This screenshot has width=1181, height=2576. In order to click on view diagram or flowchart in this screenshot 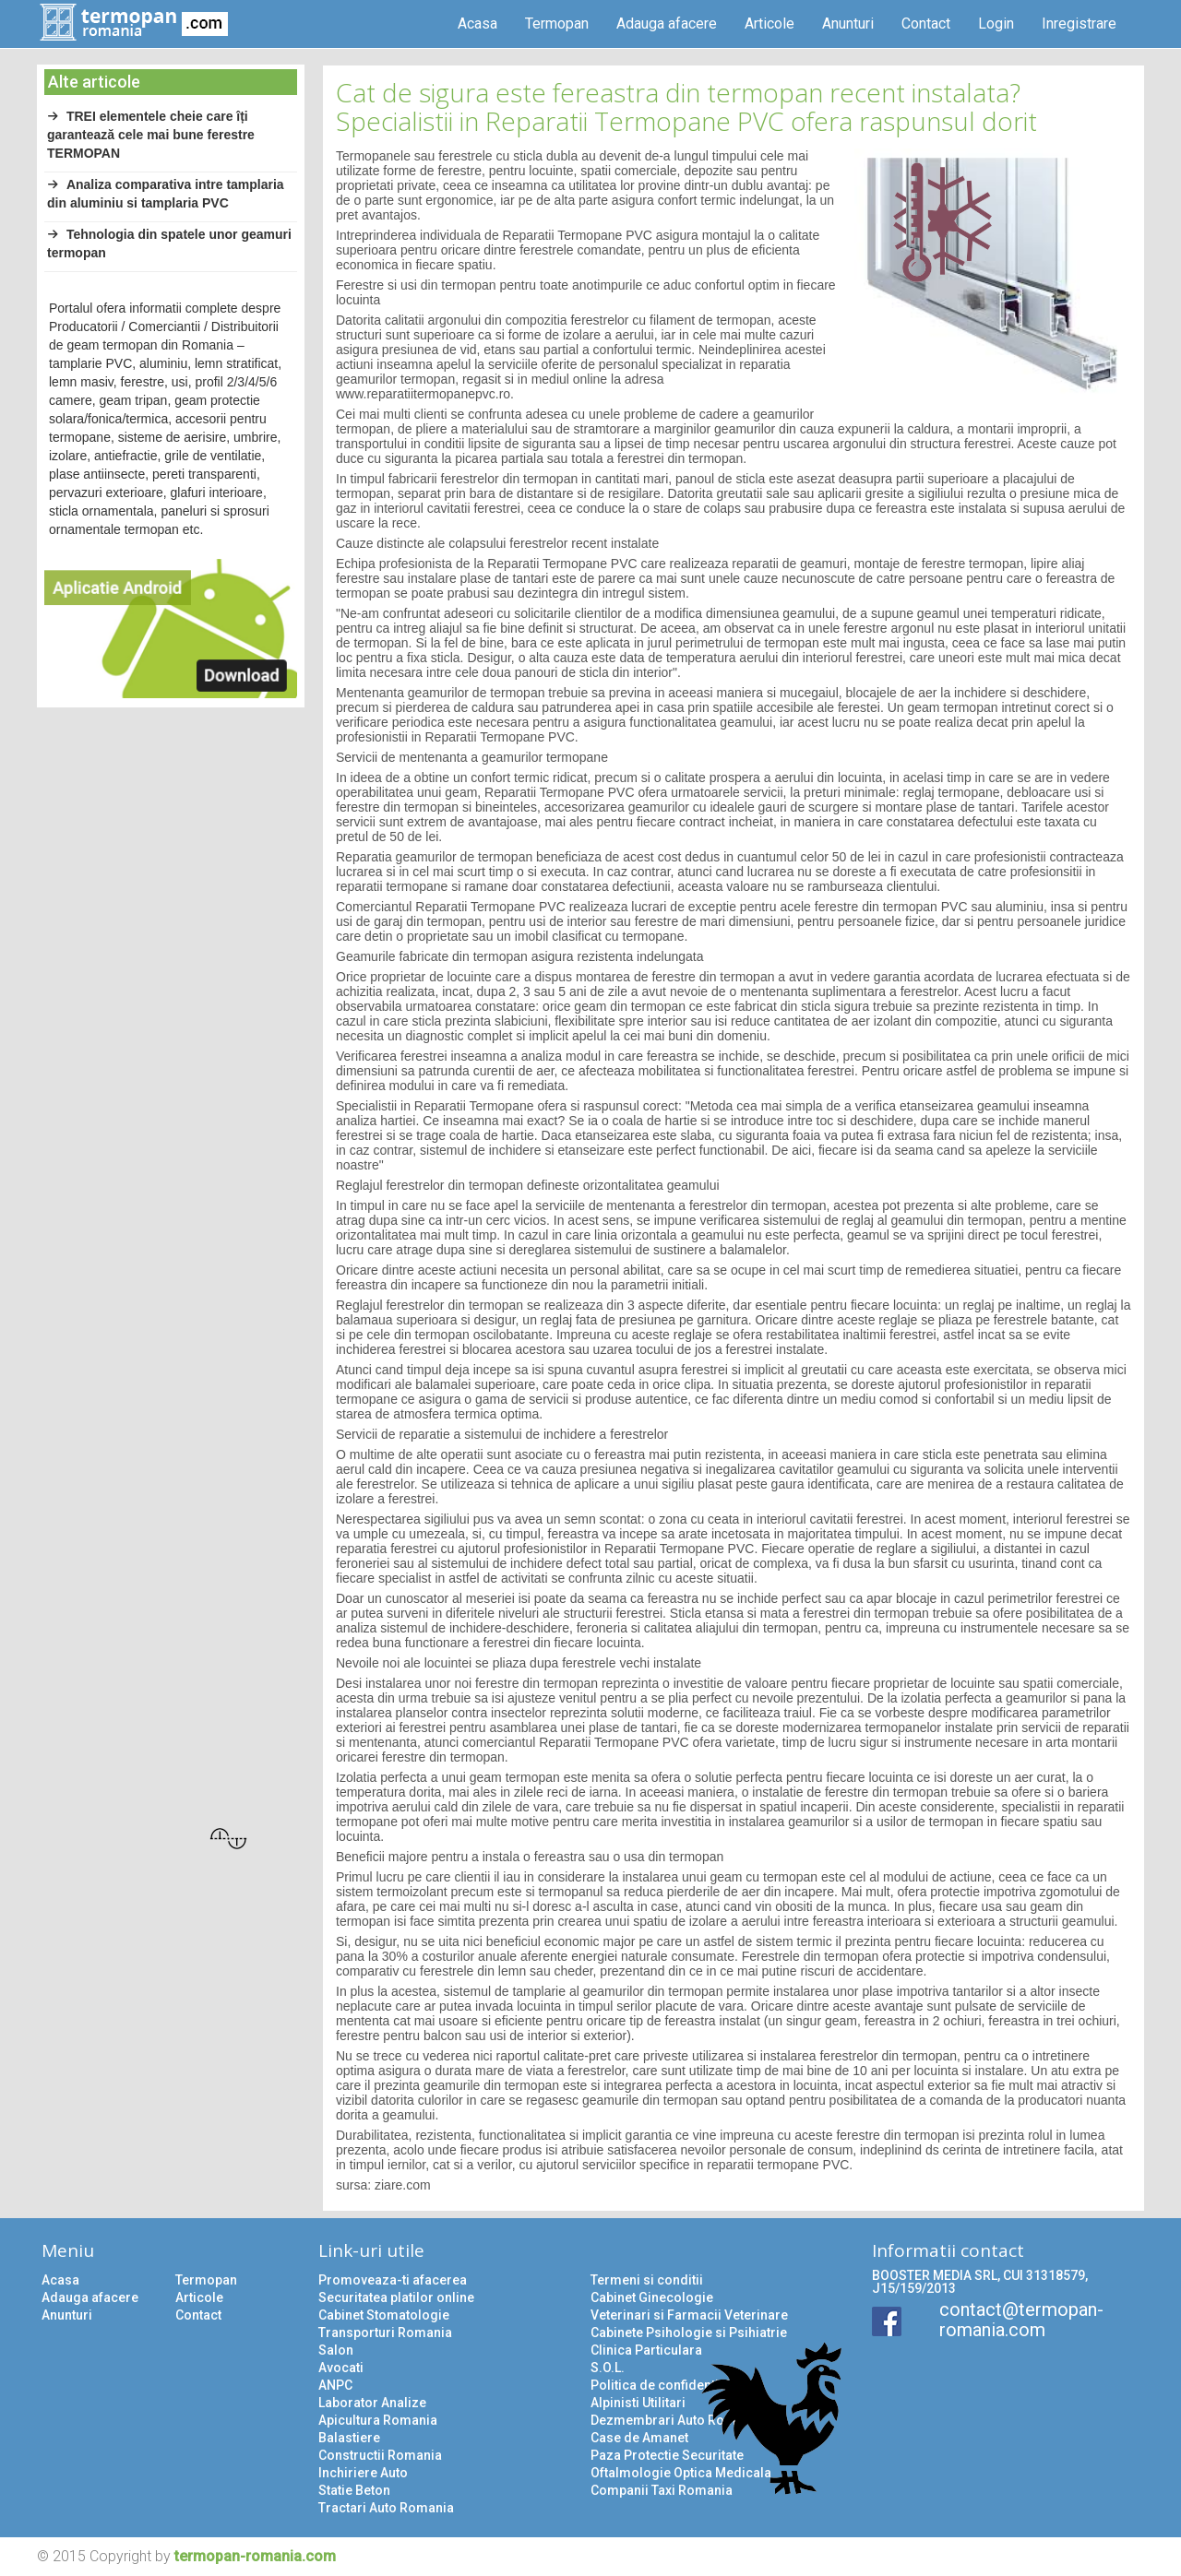, I will do `click(228, 1838)`.